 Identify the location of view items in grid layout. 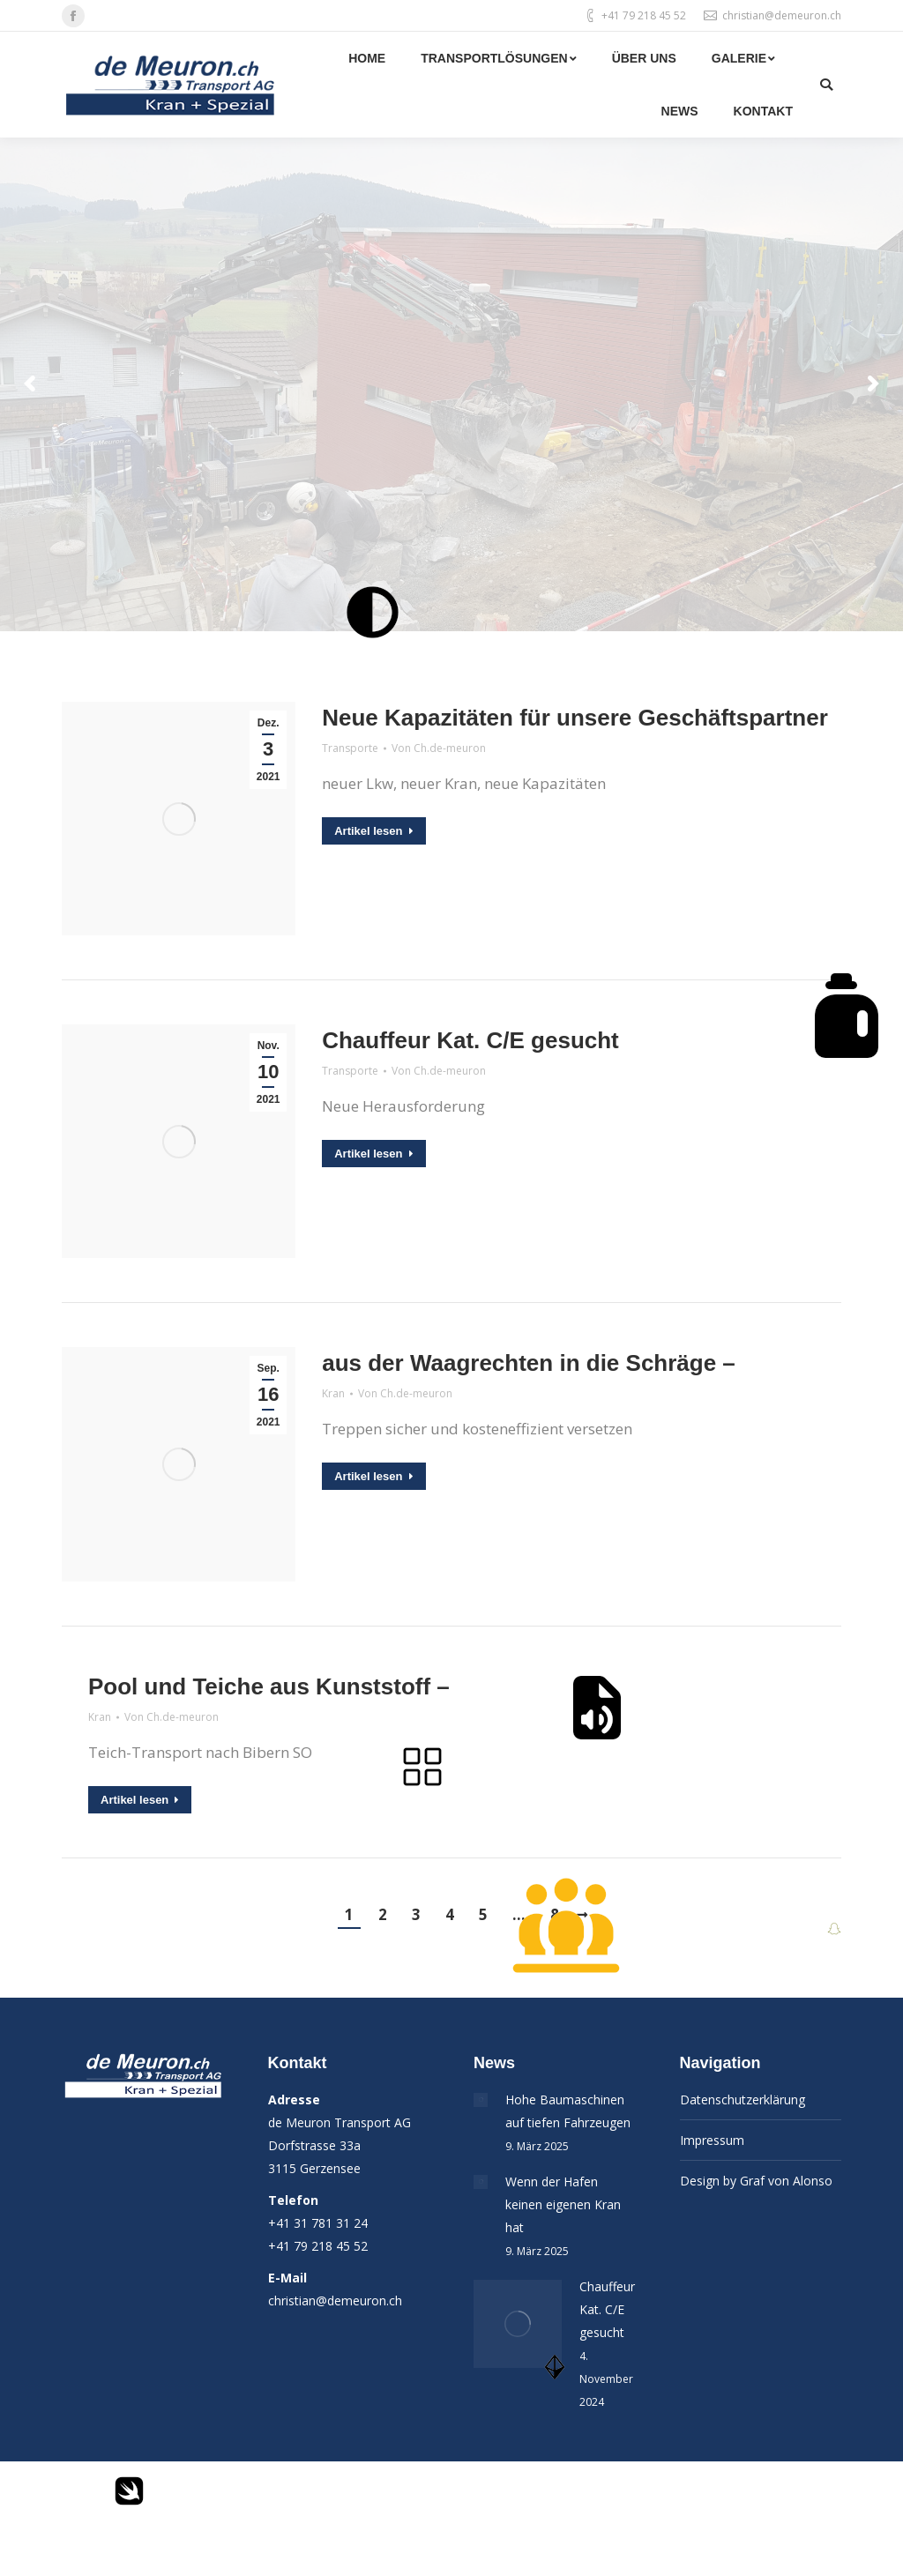
(422, 1767).